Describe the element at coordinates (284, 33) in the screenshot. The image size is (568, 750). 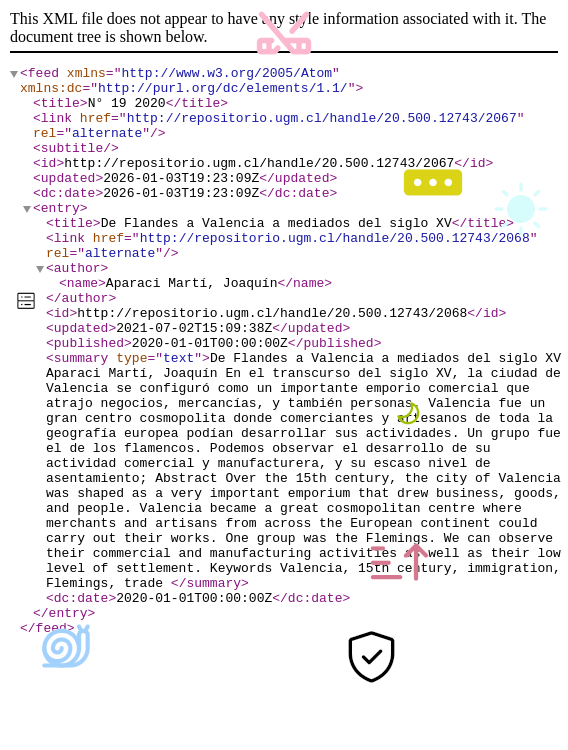
I see `view hockey scores or stats` at that location.